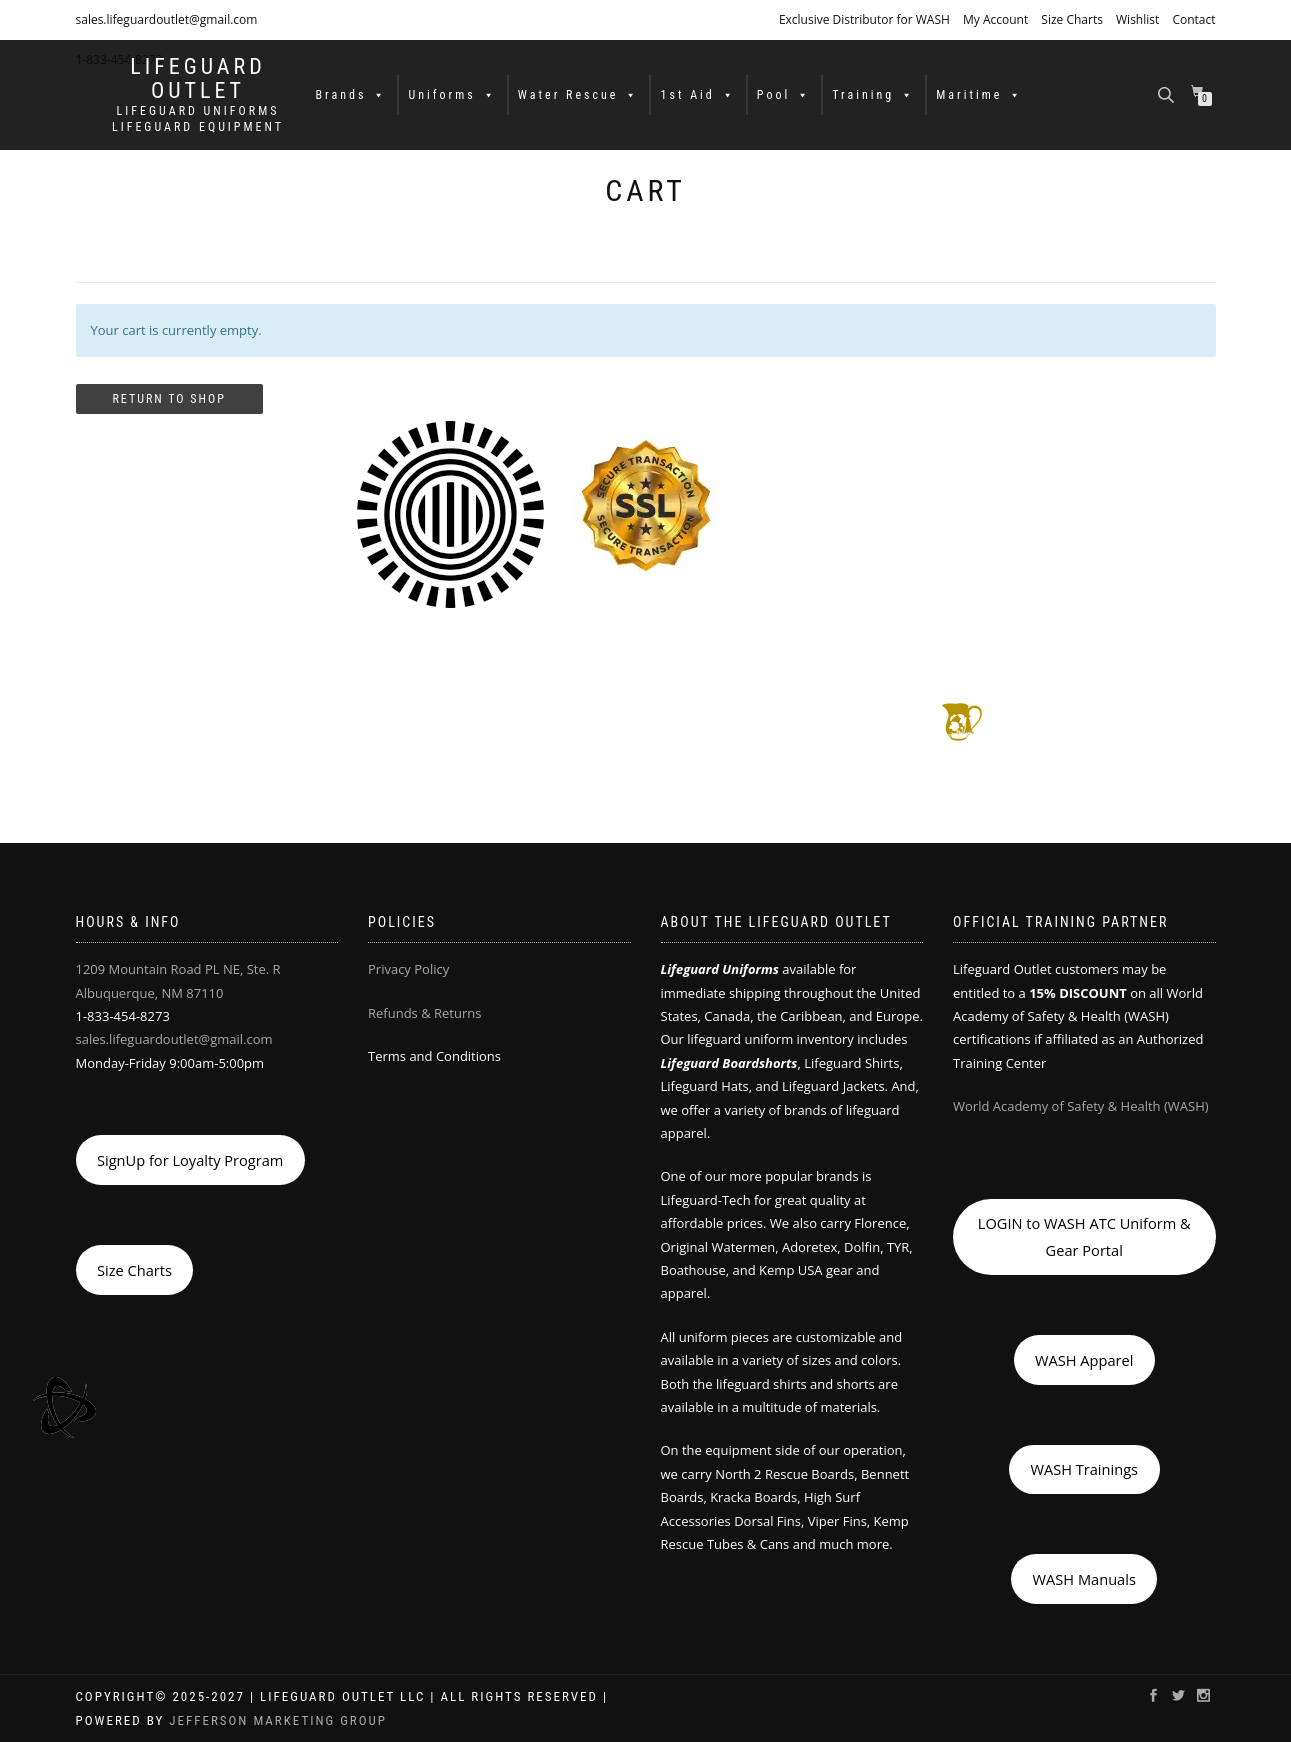 The height and width of the screenshot is (1742, 1291). I want to click on charles web debugging proxy application, so click(962, 722).